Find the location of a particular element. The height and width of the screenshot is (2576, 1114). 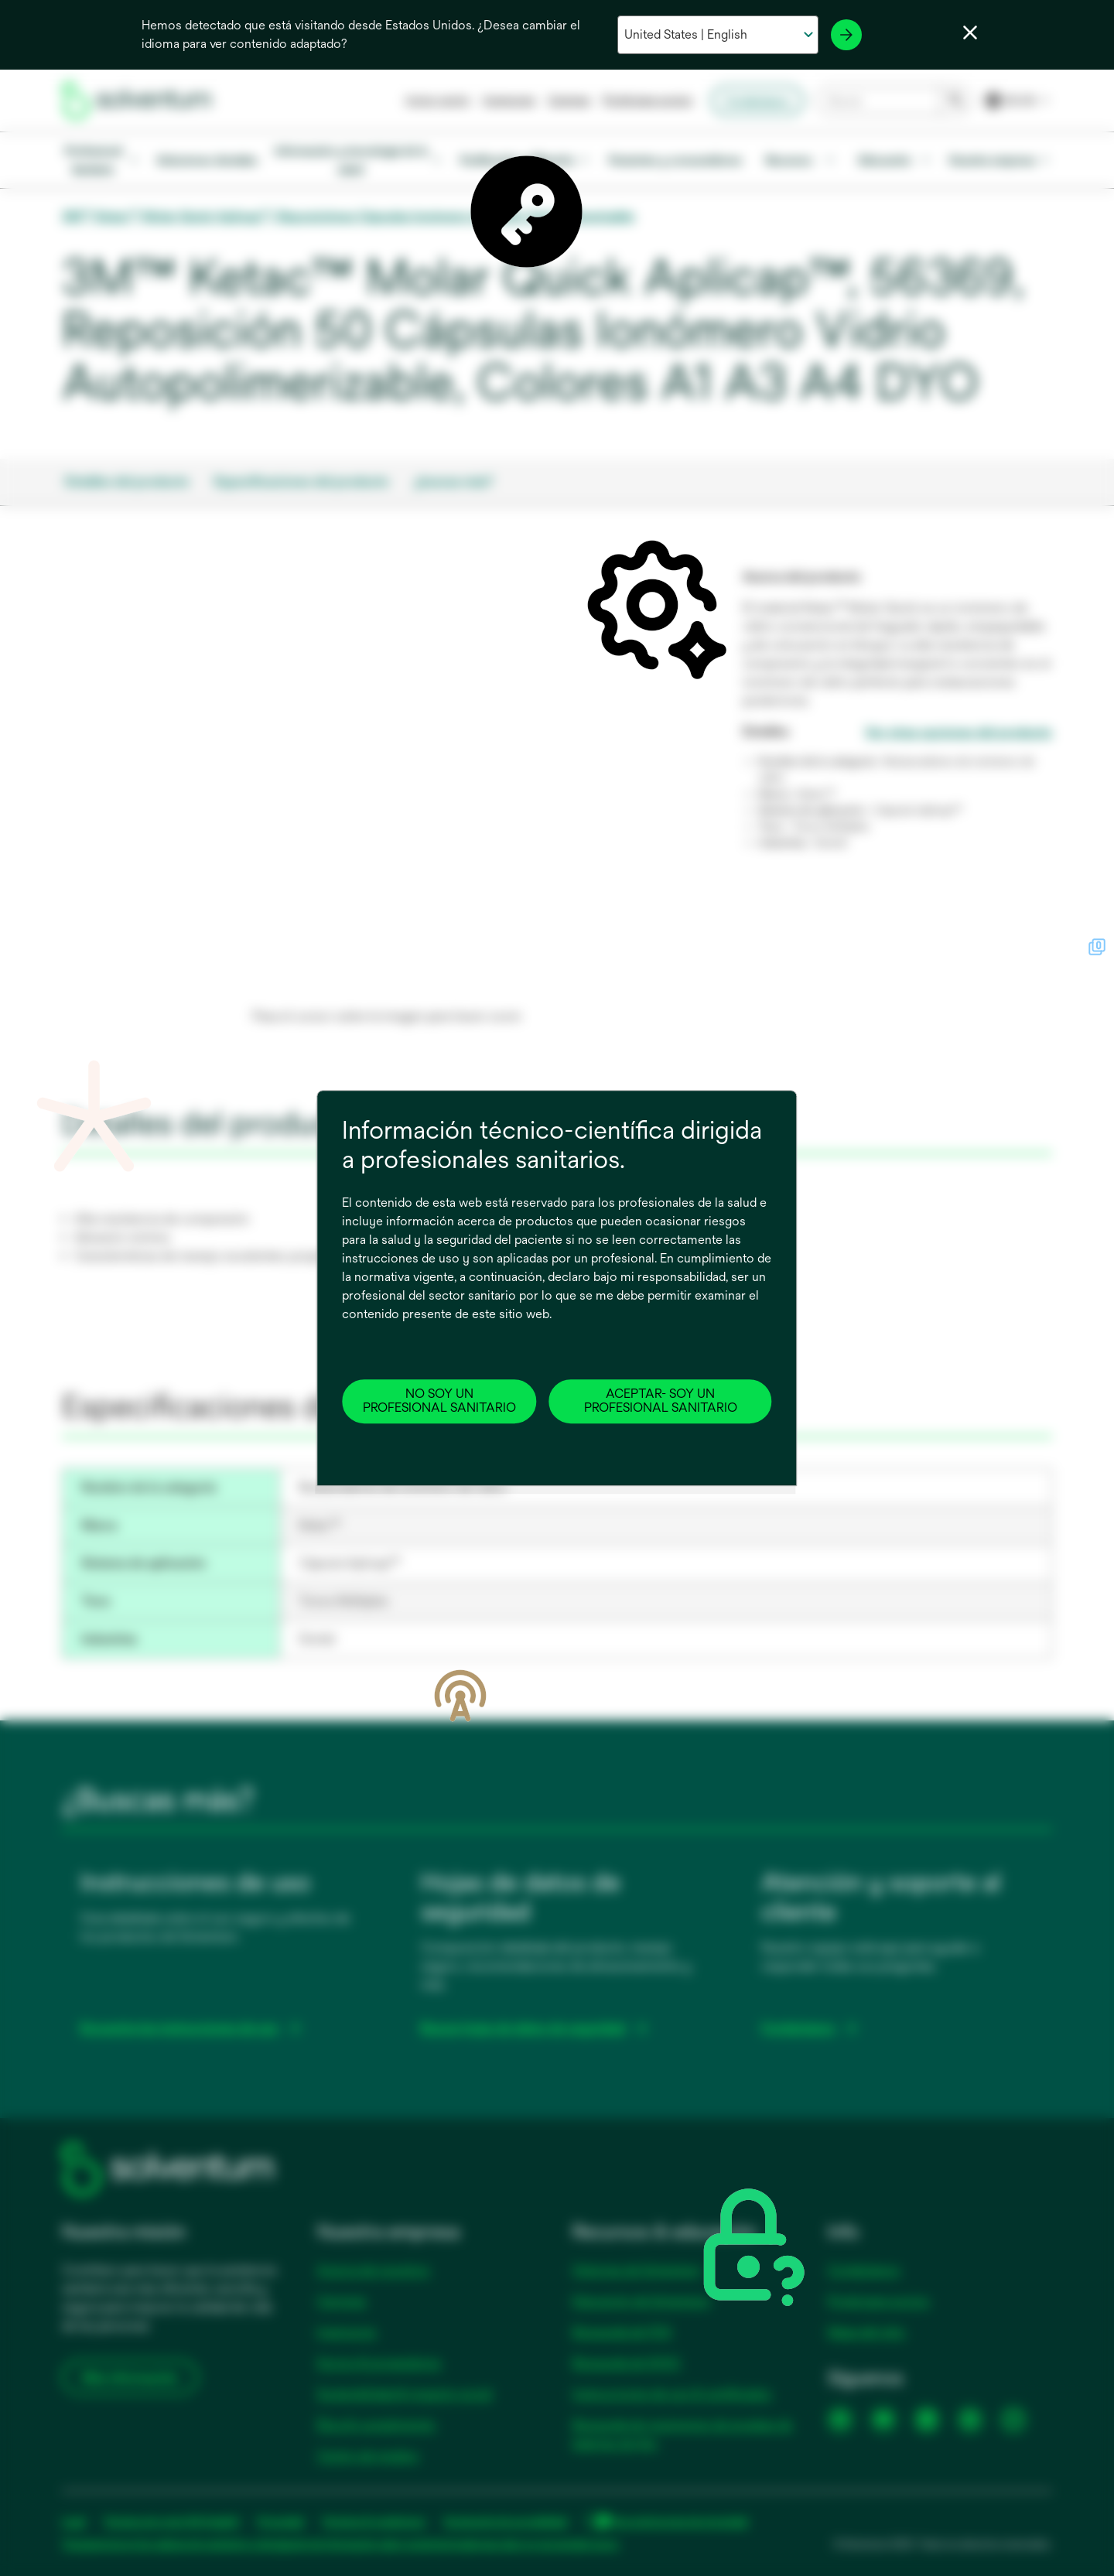

indicates a required field in a form is located at coordinates (94, 1117).